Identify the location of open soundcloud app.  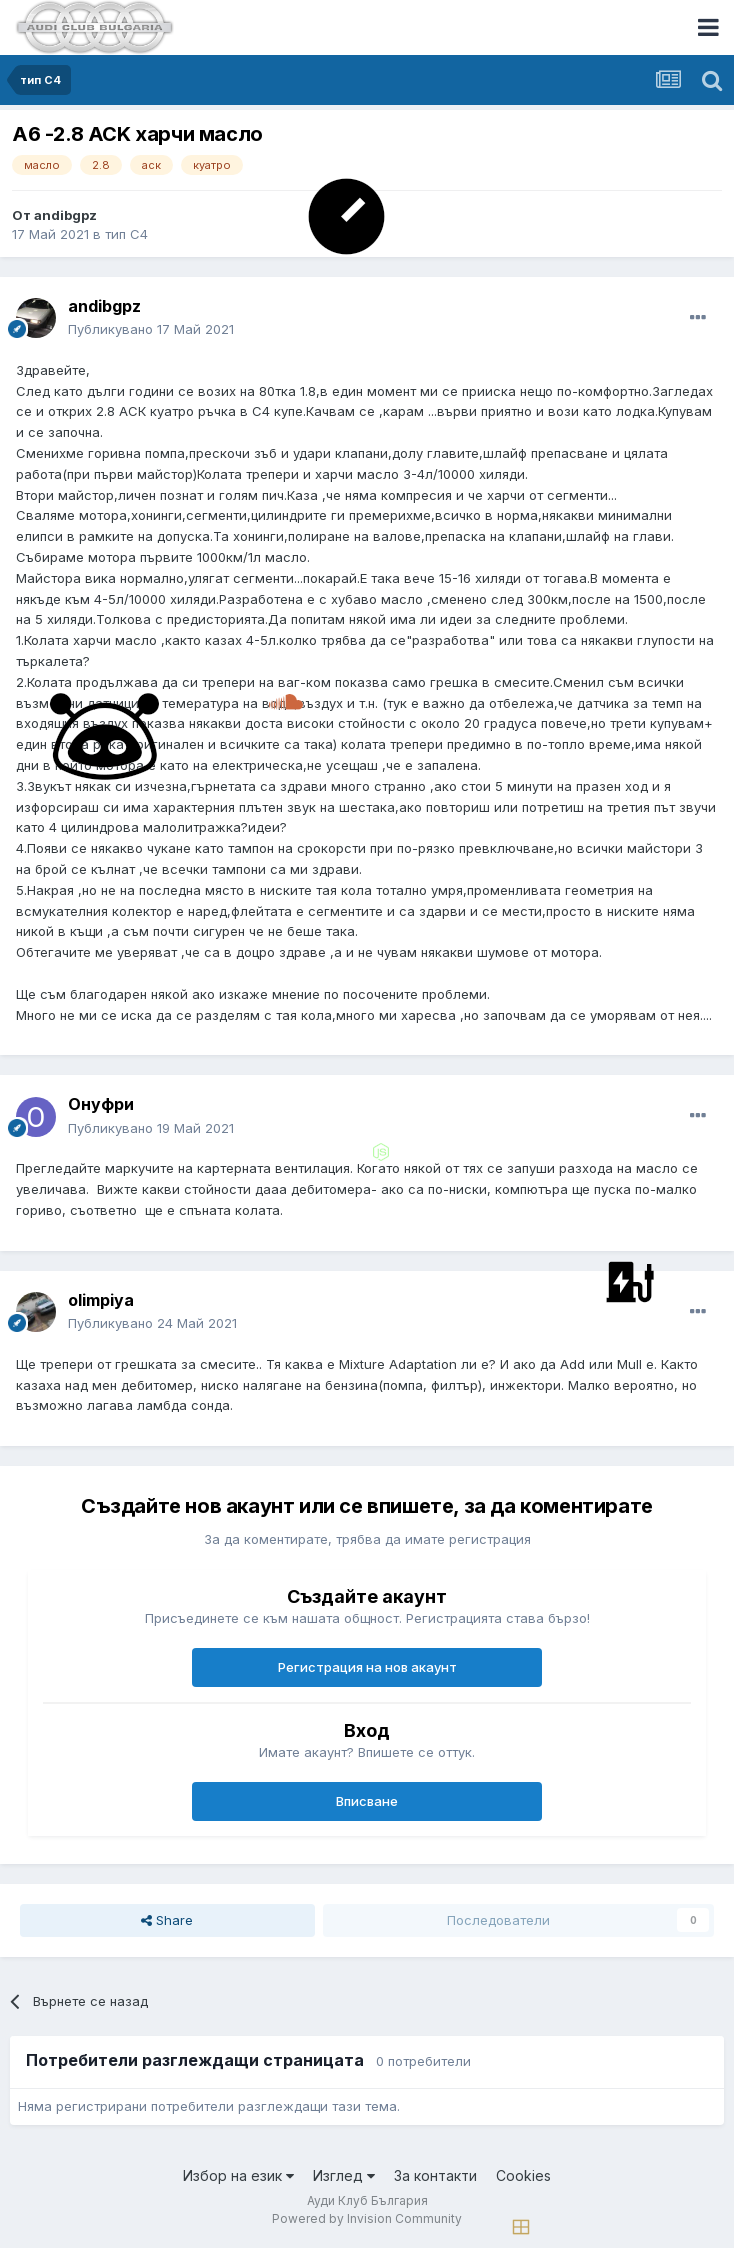
(286, 701).